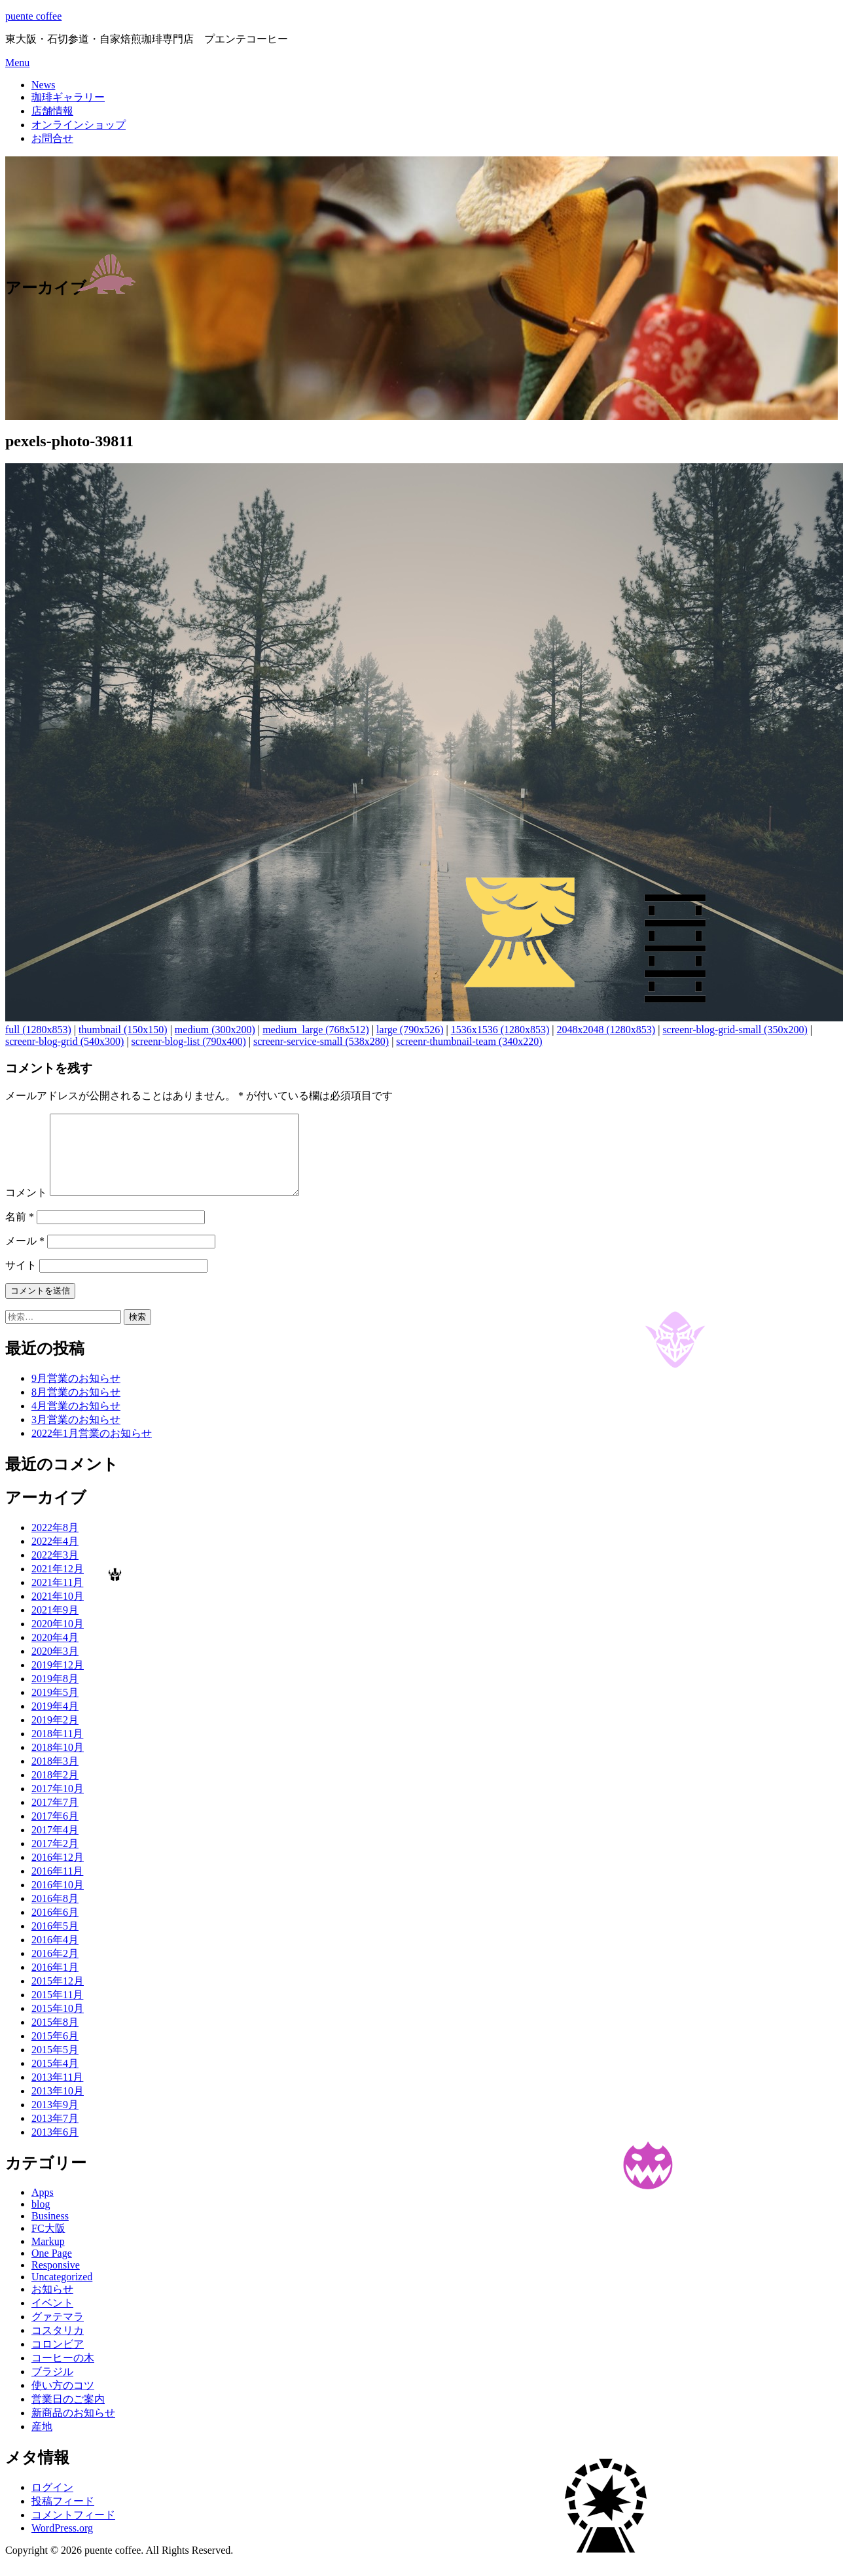 This screenshot has height=2576, width=843. What do you see at coordinates (520, 932) in the screenshot?
I see `indicates volcanic activity or geological hazard` at bounding box center [520, 932].